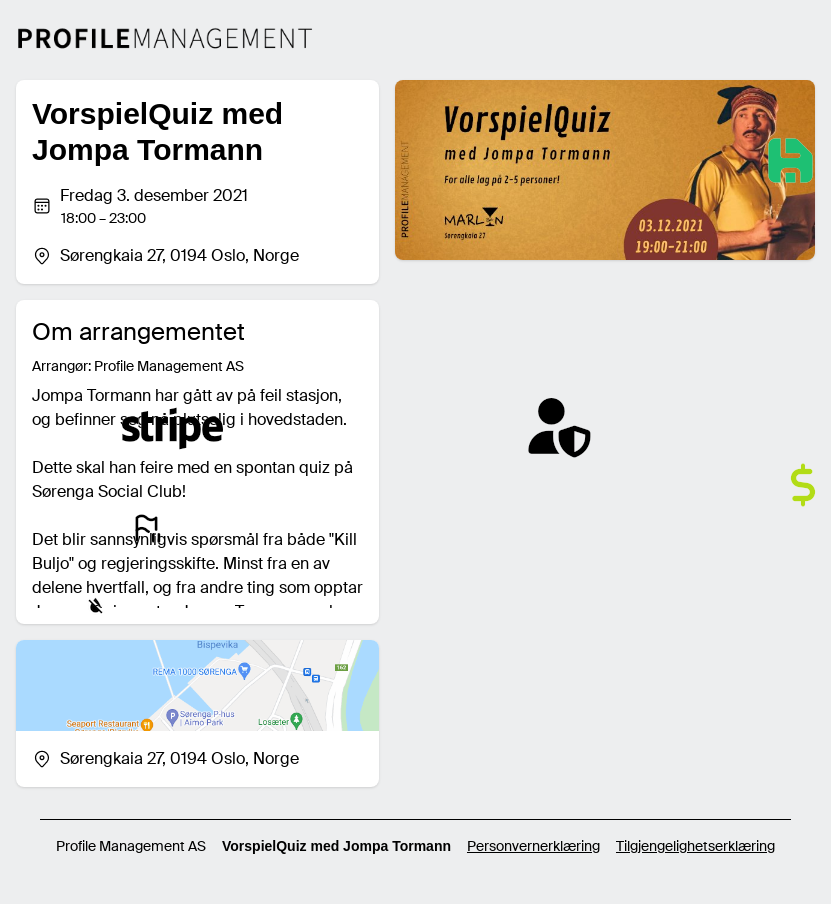 This screenshot has height=904, width=831. I want to click on save current file or document, so click(790, 160).